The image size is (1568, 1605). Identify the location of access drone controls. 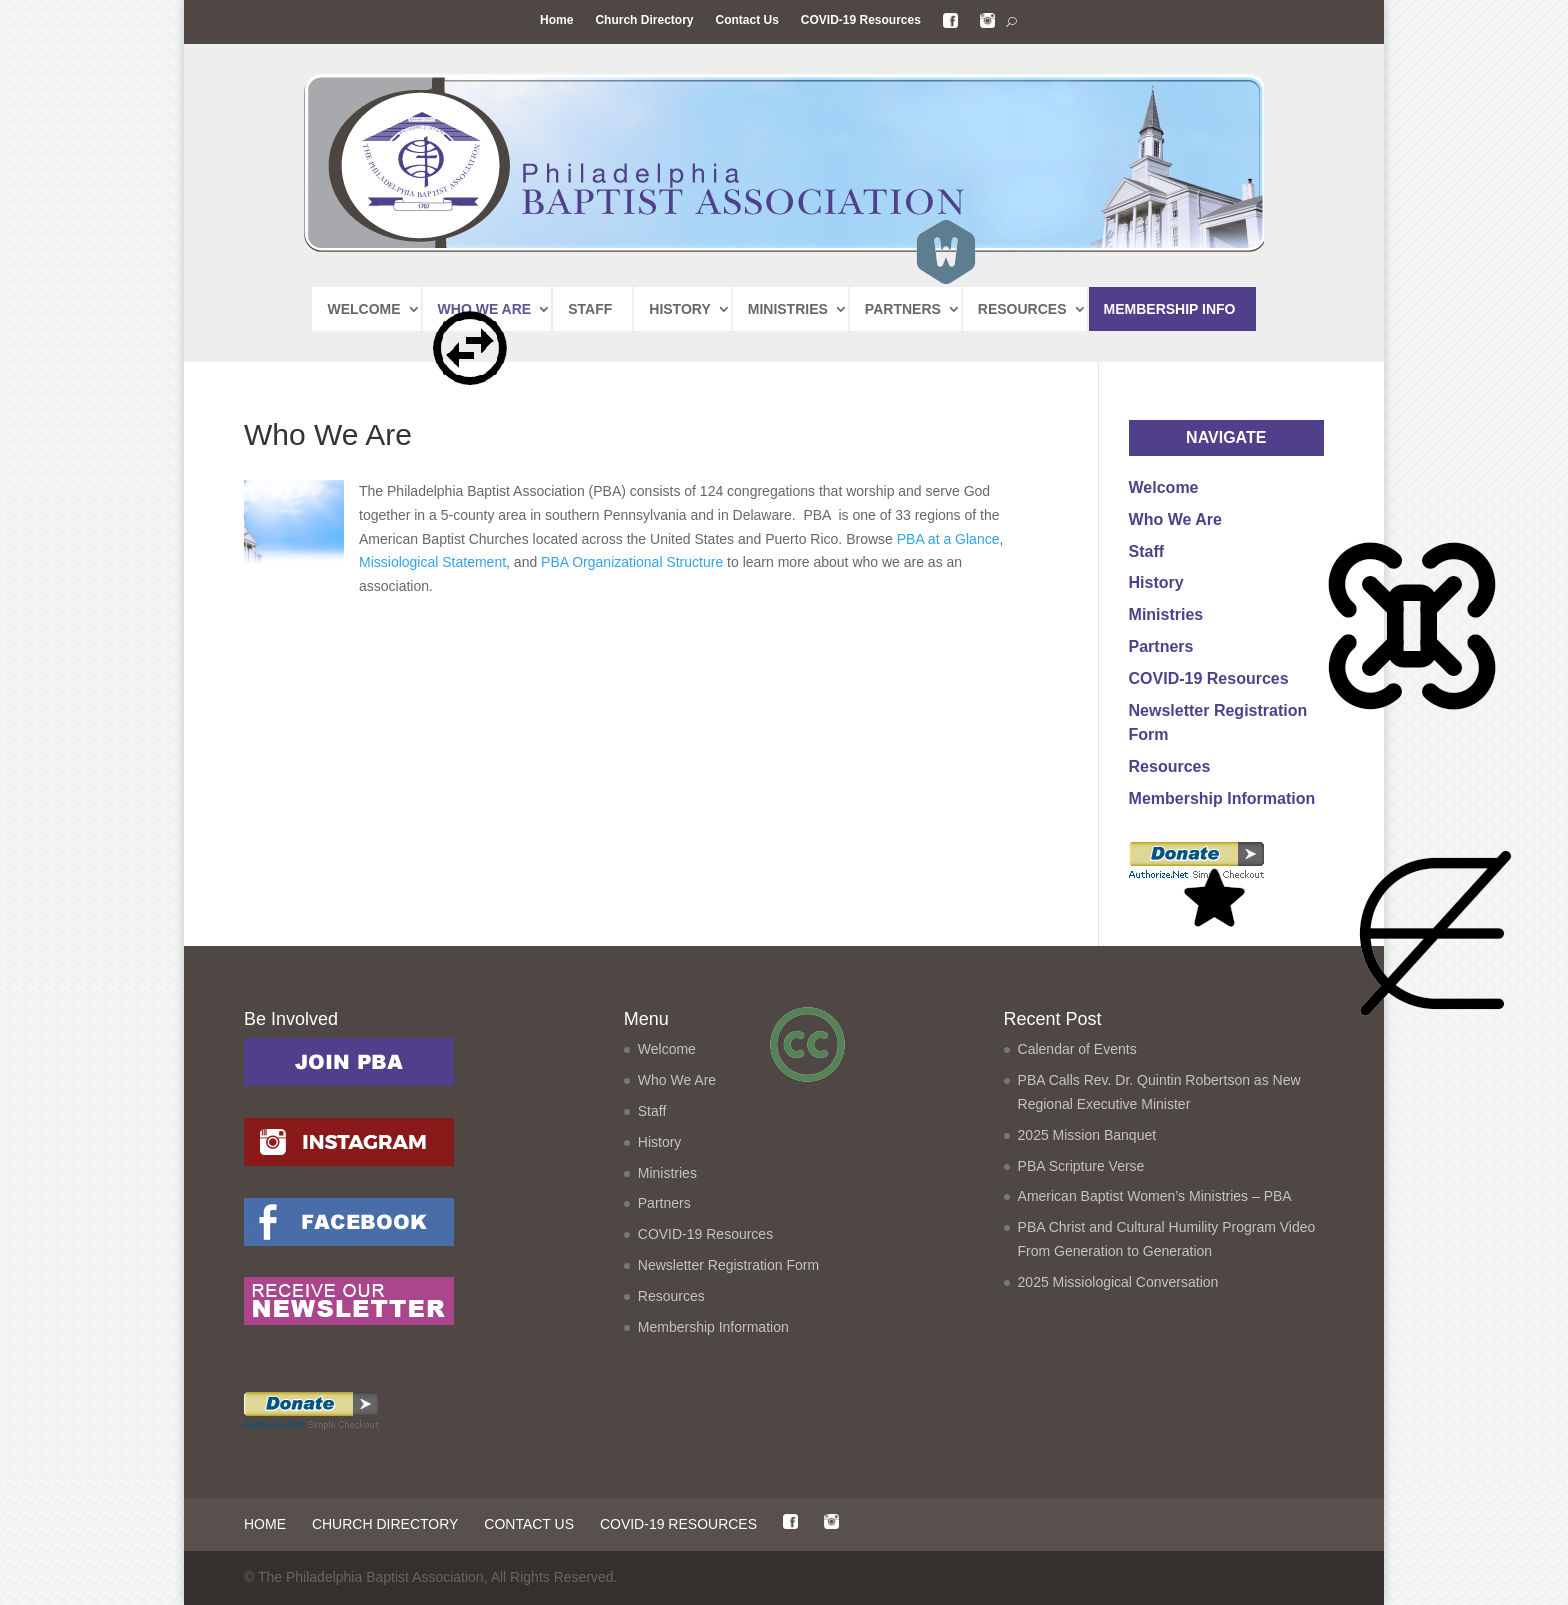
(1412, 626).